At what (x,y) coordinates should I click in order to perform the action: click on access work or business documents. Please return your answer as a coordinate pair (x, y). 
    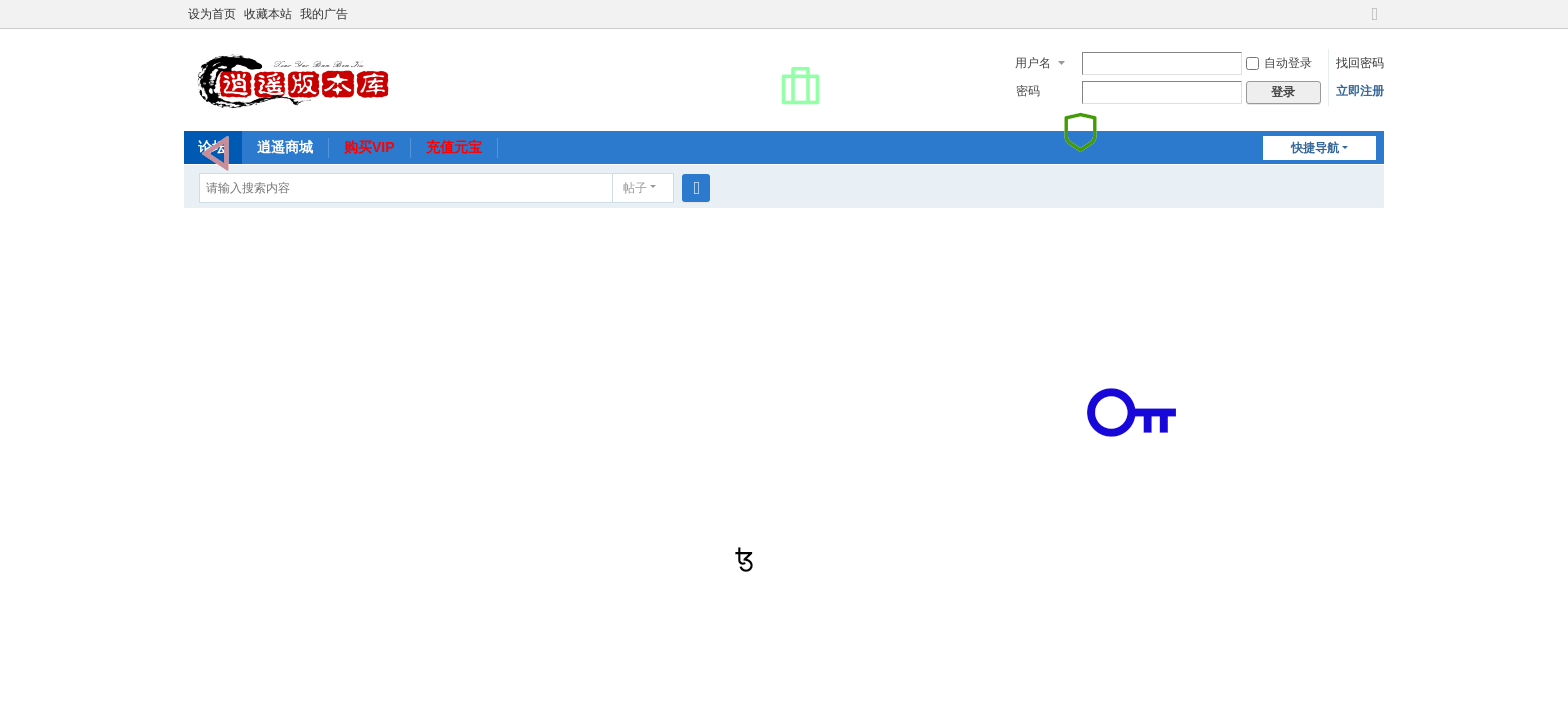
    Looking at the image, I should click on (800, 87).